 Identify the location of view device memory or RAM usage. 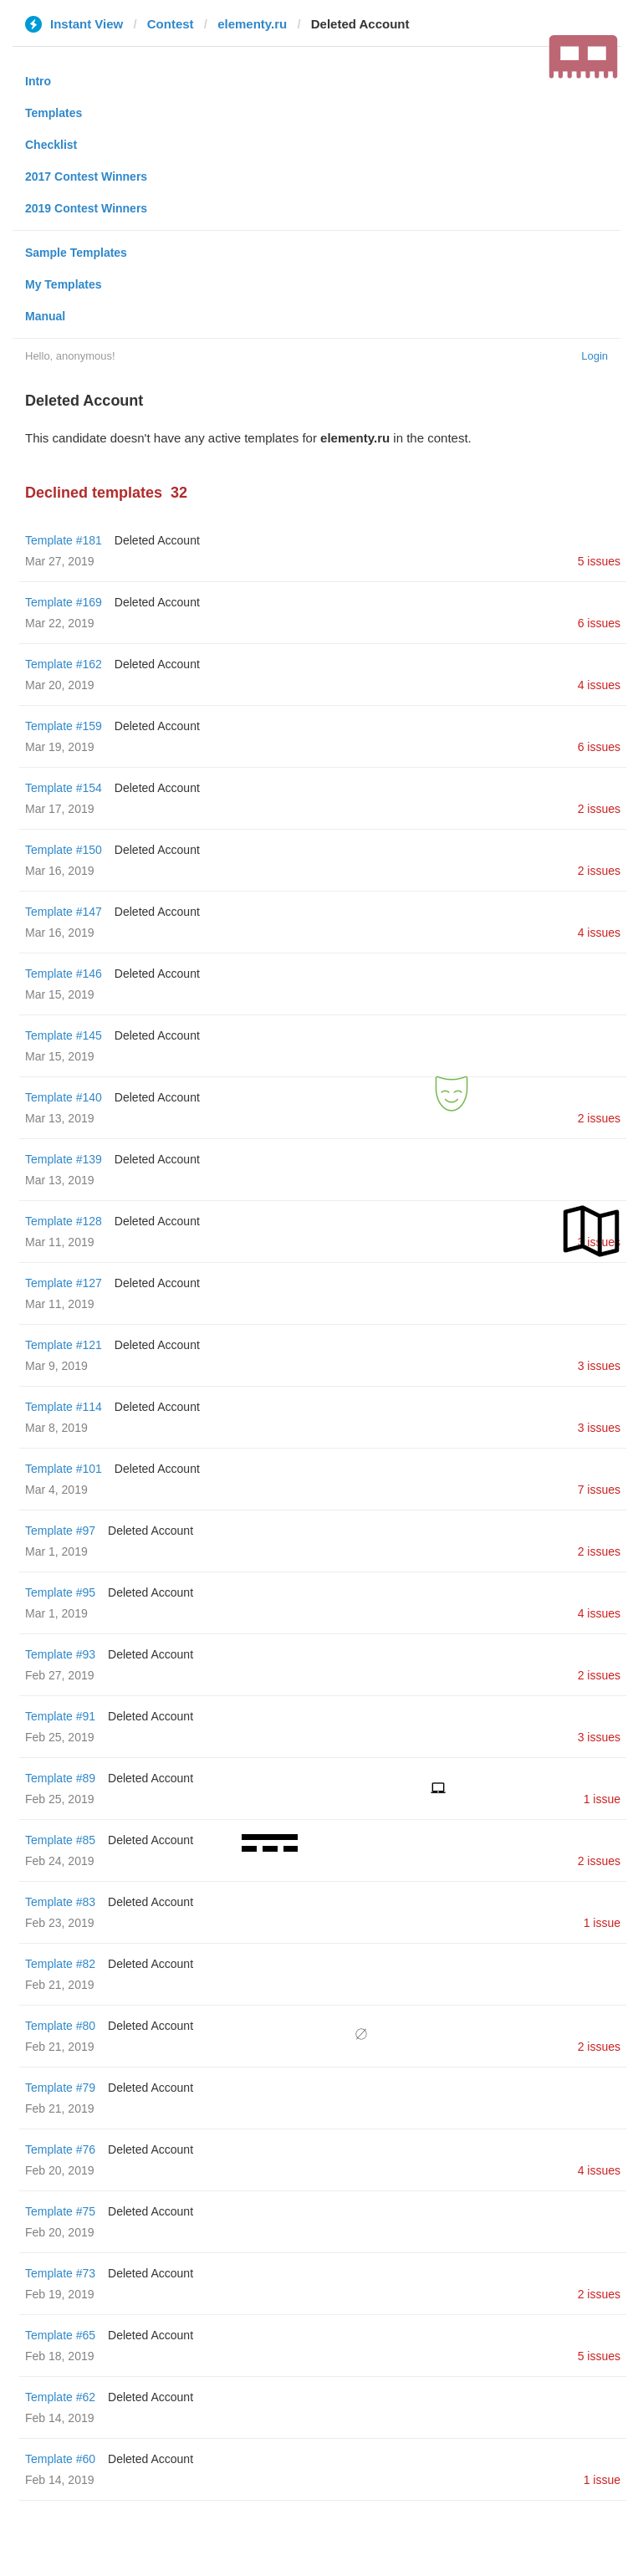
(583, 55).